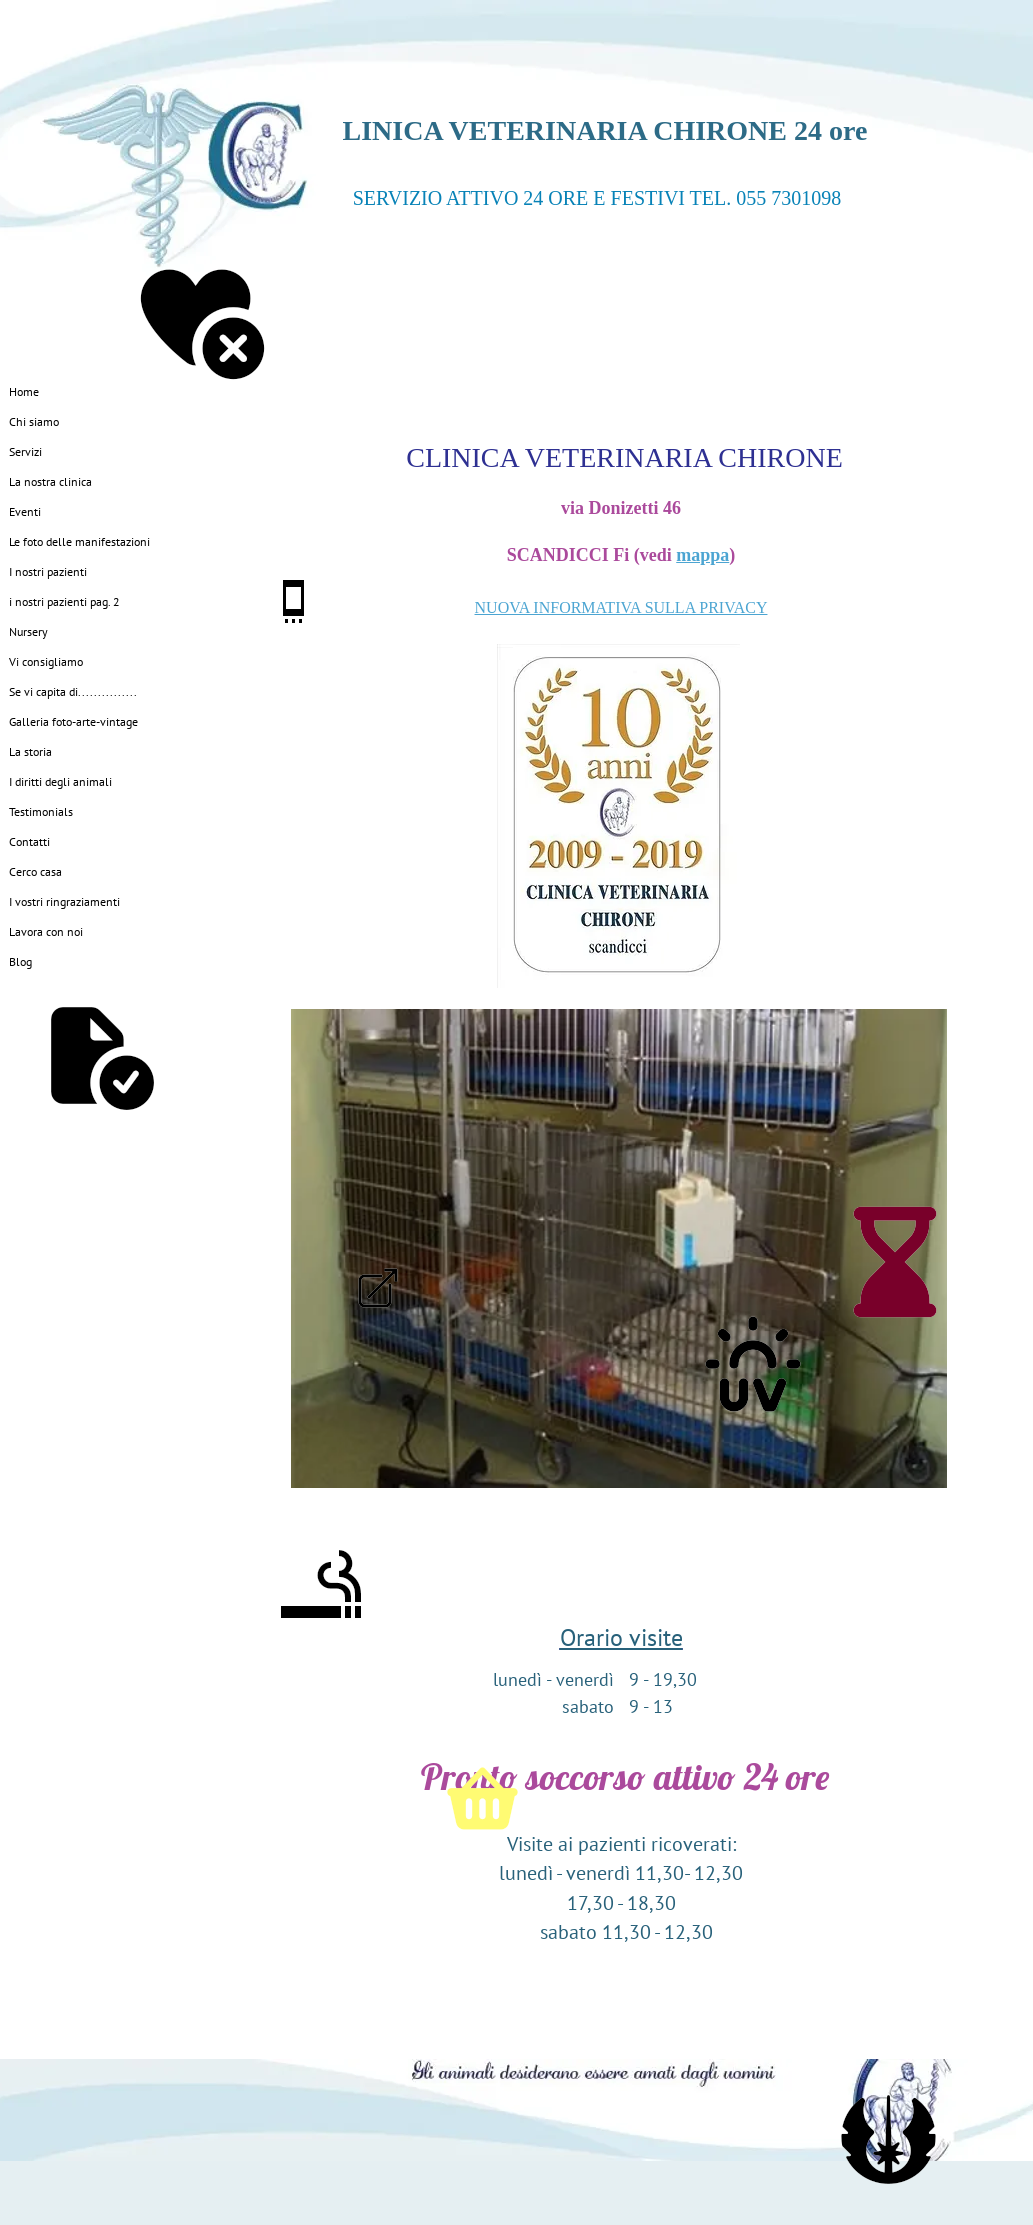 This screenshot has width=1033, height=2225. Describe the element at coordinates (895, 1262) in the screenshot. I see `indicates time remaining or countdown in progress` at that location.